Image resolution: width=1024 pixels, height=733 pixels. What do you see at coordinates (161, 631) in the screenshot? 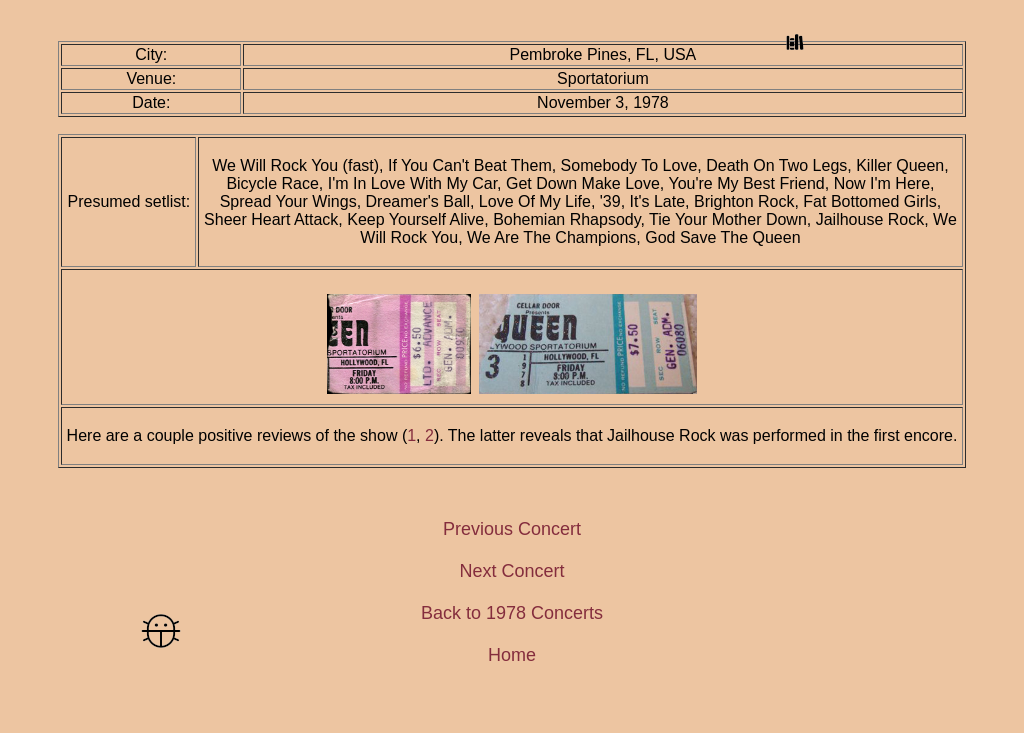
I see `report a bug or issue` at bounding box center [161, 631].